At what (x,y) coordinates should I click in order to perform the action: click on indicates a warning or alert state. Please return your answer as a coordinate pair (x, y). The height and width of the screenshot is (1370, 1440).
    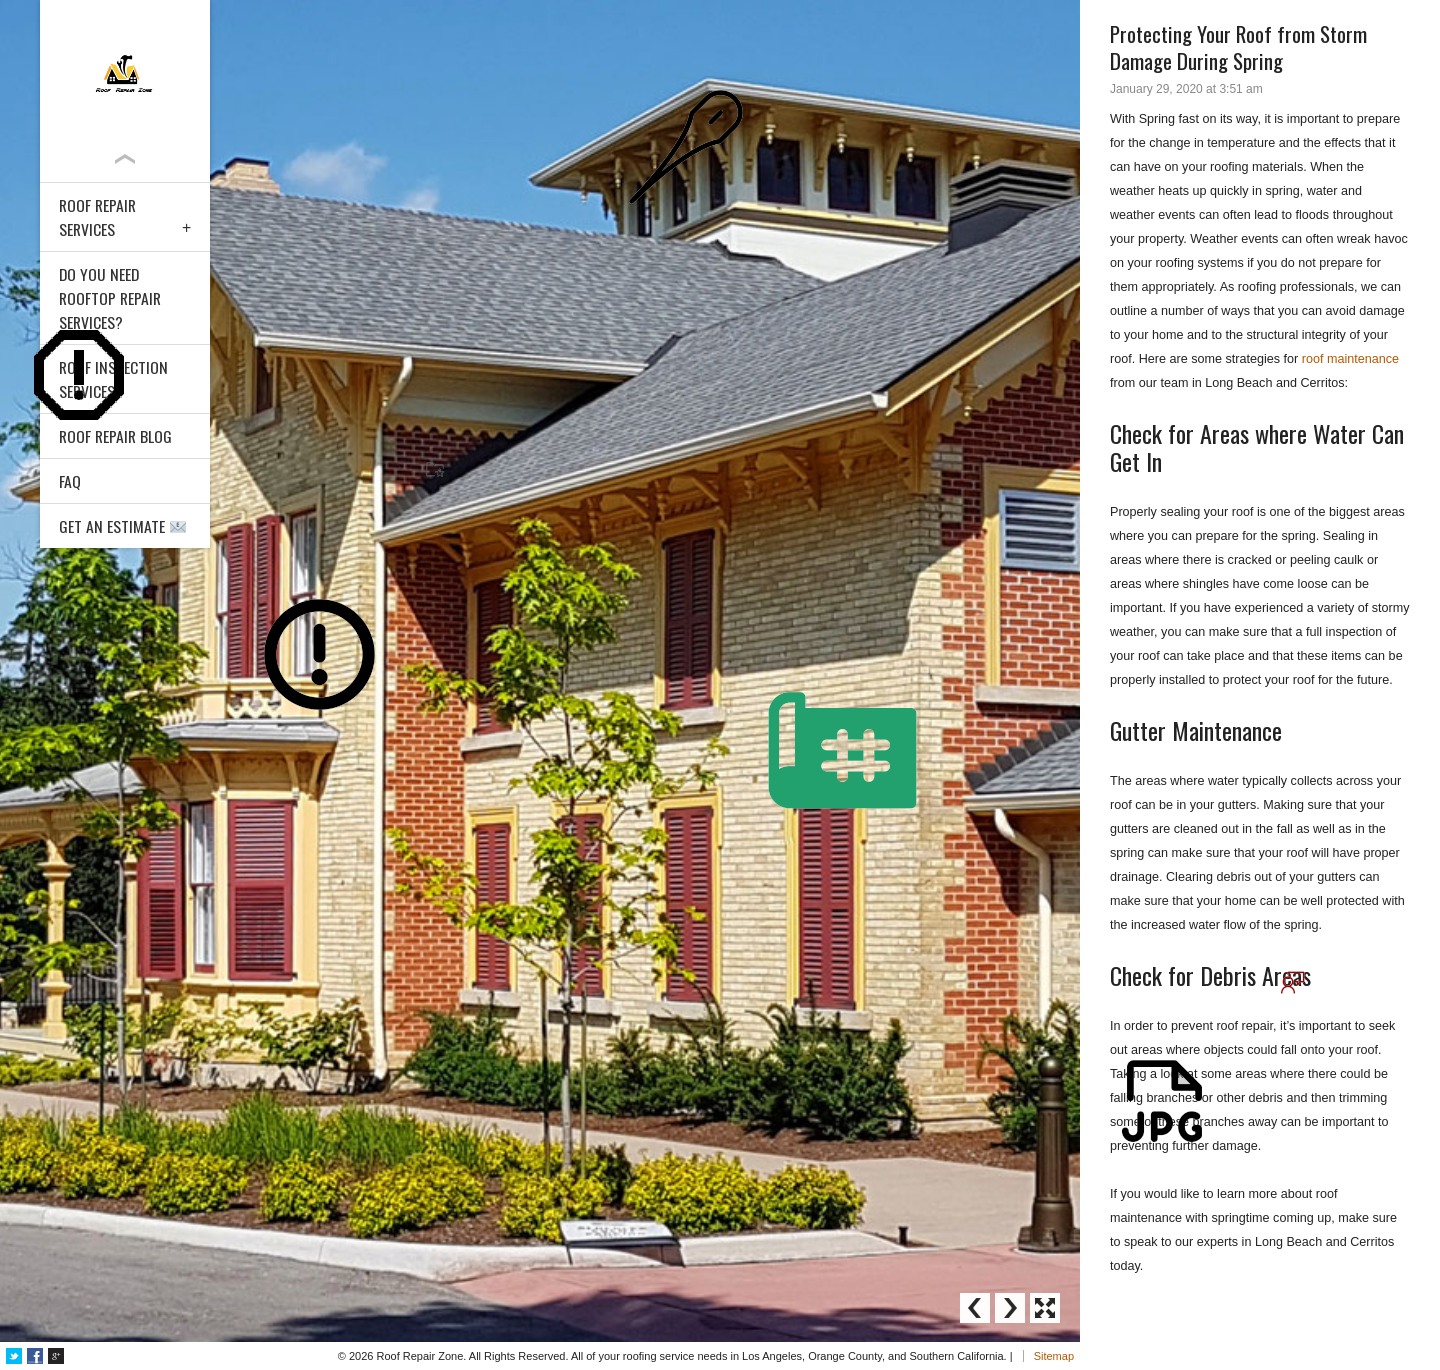
    Looking at the image, I should click on (319, 654).